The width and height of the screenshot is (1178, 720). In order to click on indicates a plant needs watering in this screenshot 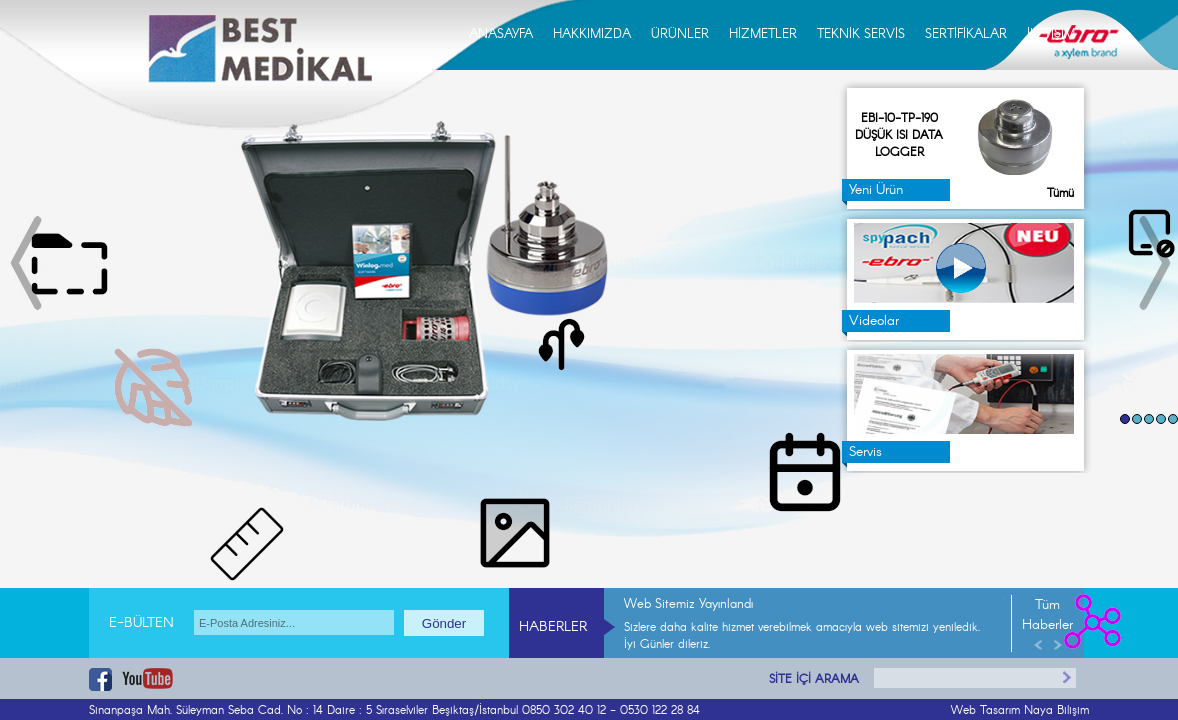, I will do `click(561, 344)`.